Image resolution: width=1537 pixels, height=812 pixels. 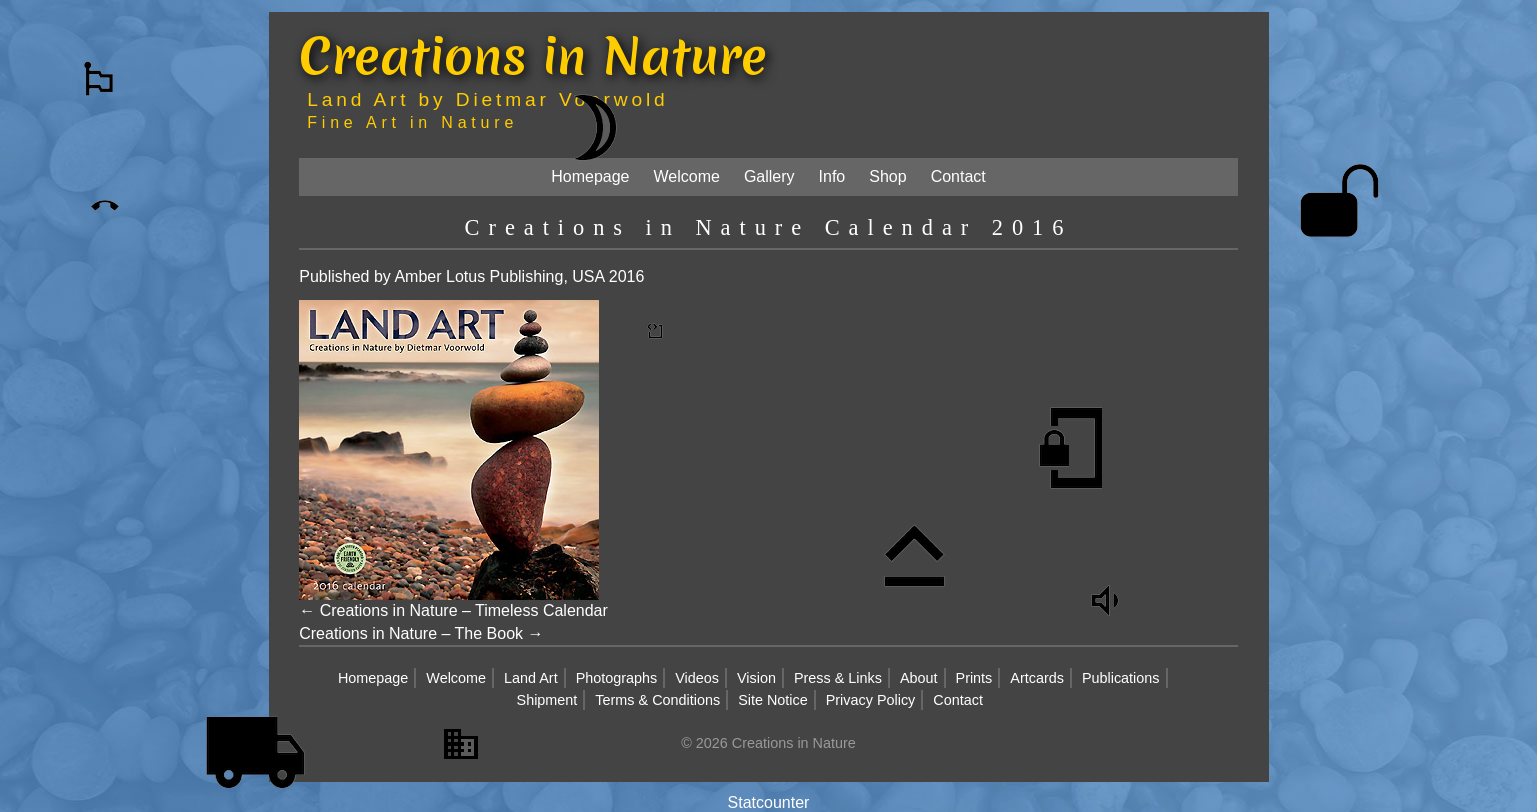 I want to click on end the current phone call, so click(x=105, y=206).